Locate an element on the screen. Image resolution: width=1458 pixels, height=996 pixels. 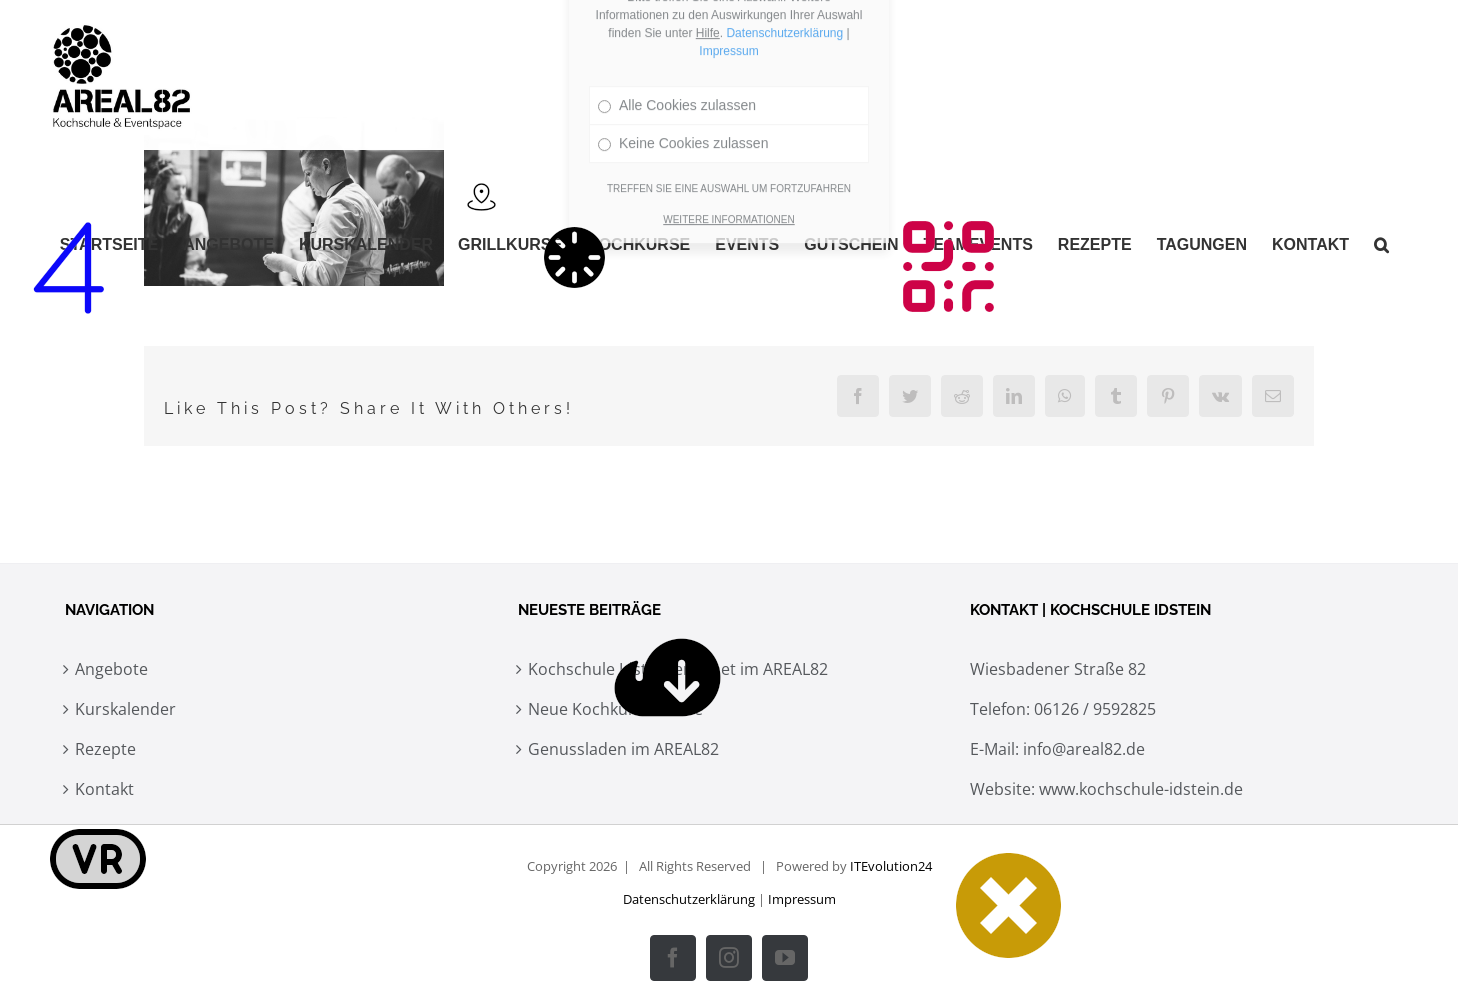
loading content in progress is located at coordinates (574, 257).